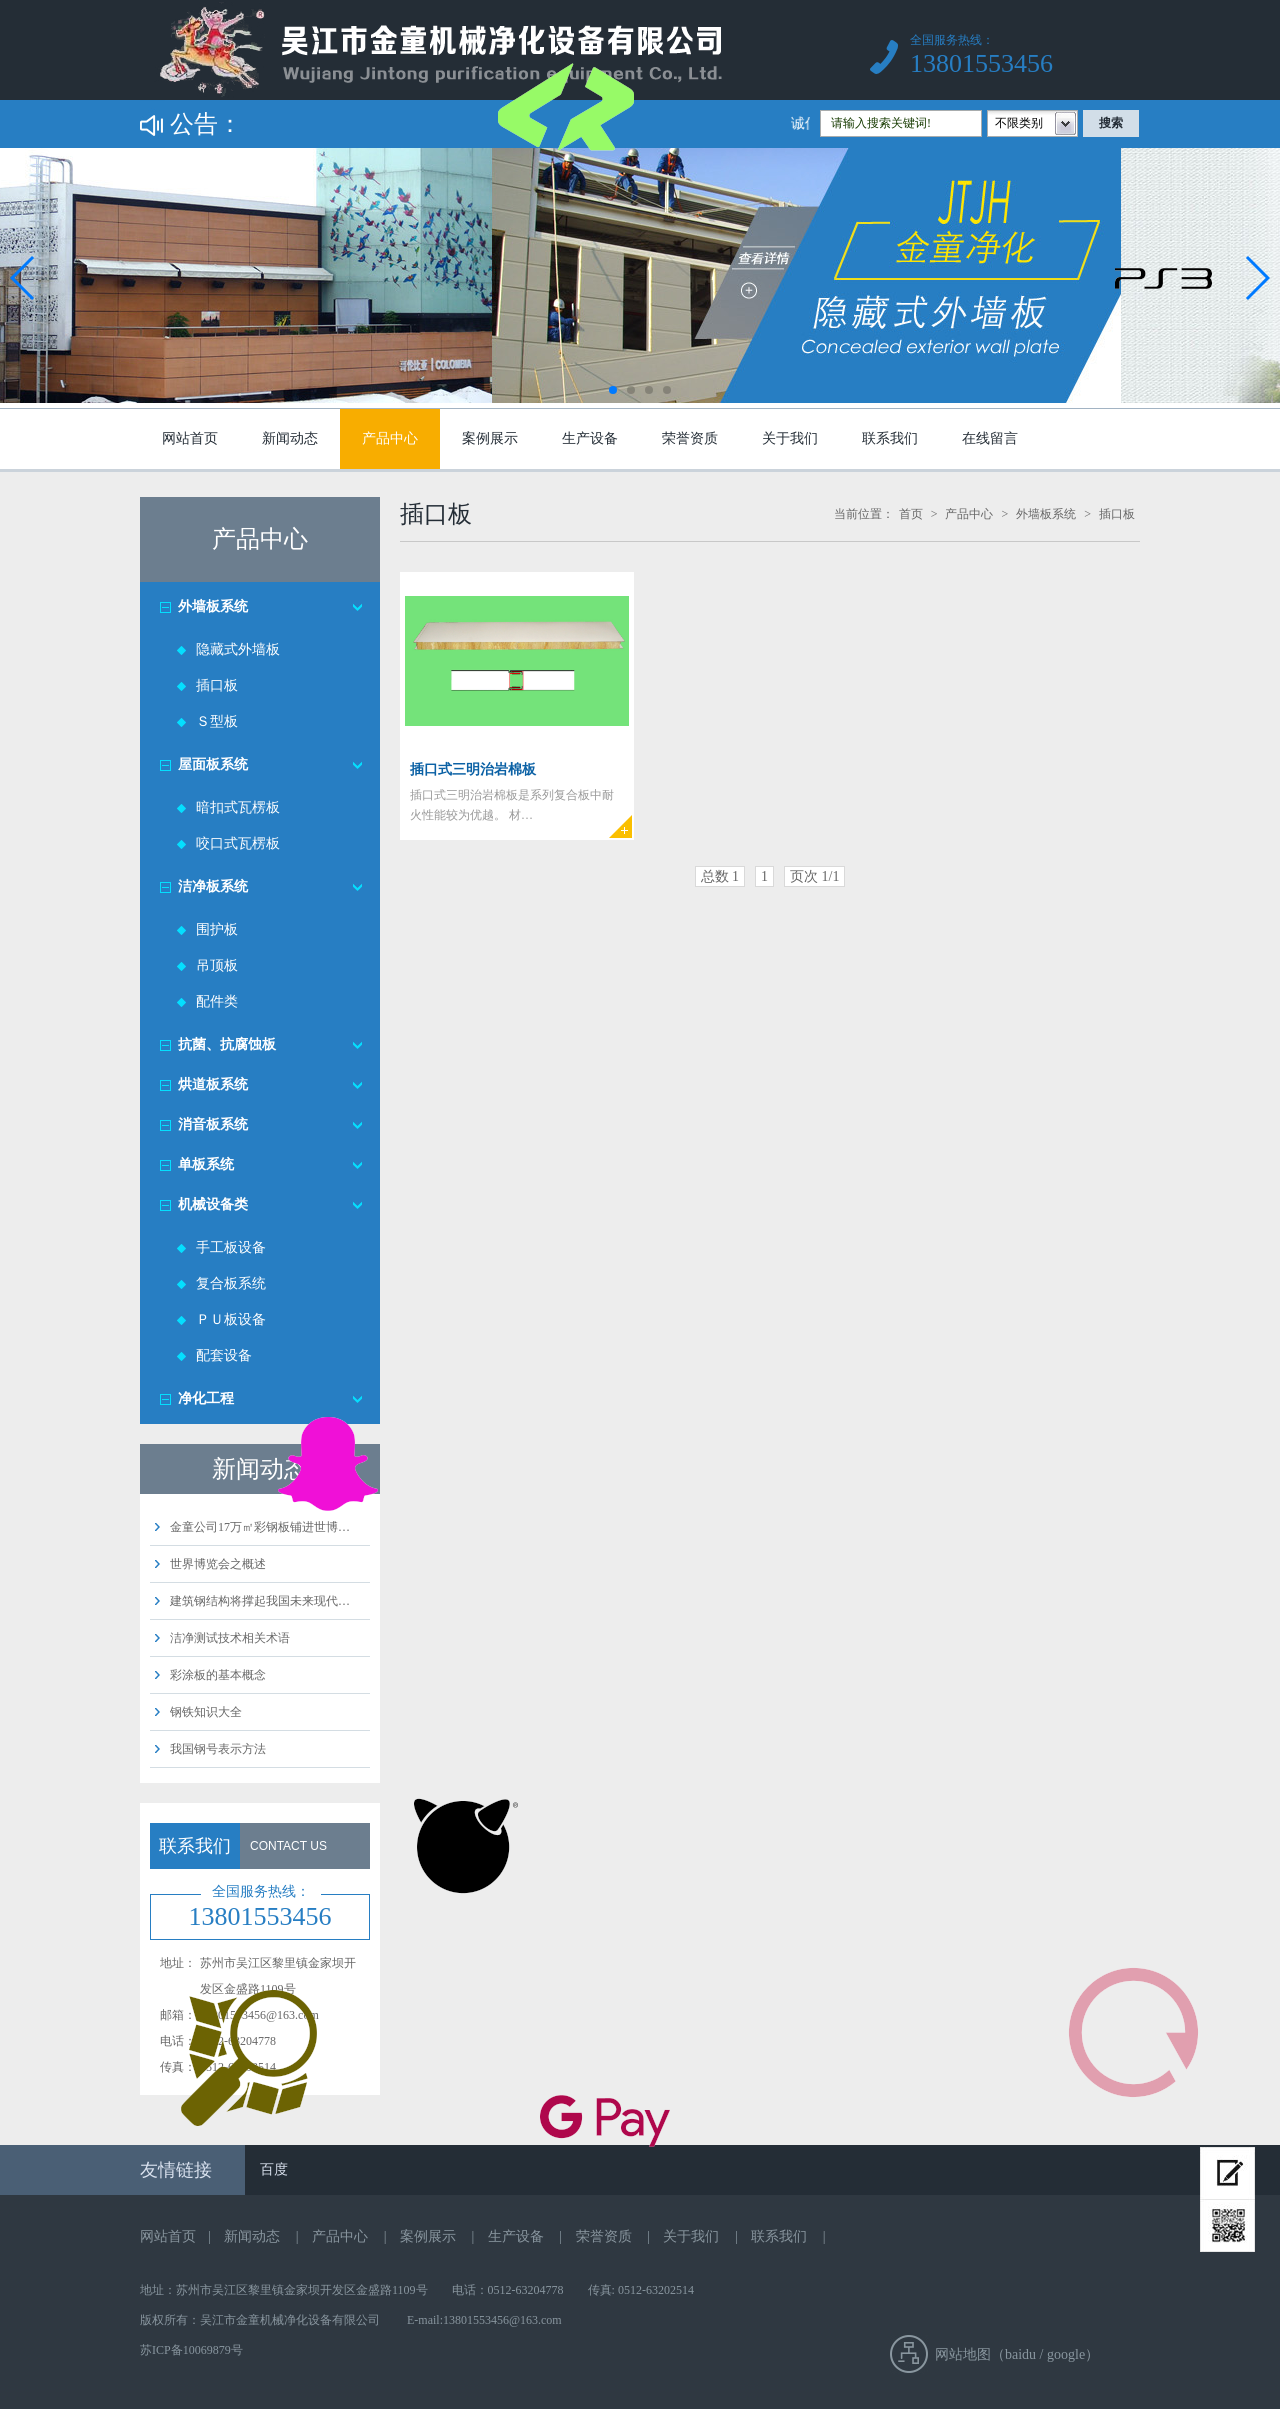 This screenshot has width=1280, height=2409. I want to click on FreeBSD operating system logo, so click(466, 1846).